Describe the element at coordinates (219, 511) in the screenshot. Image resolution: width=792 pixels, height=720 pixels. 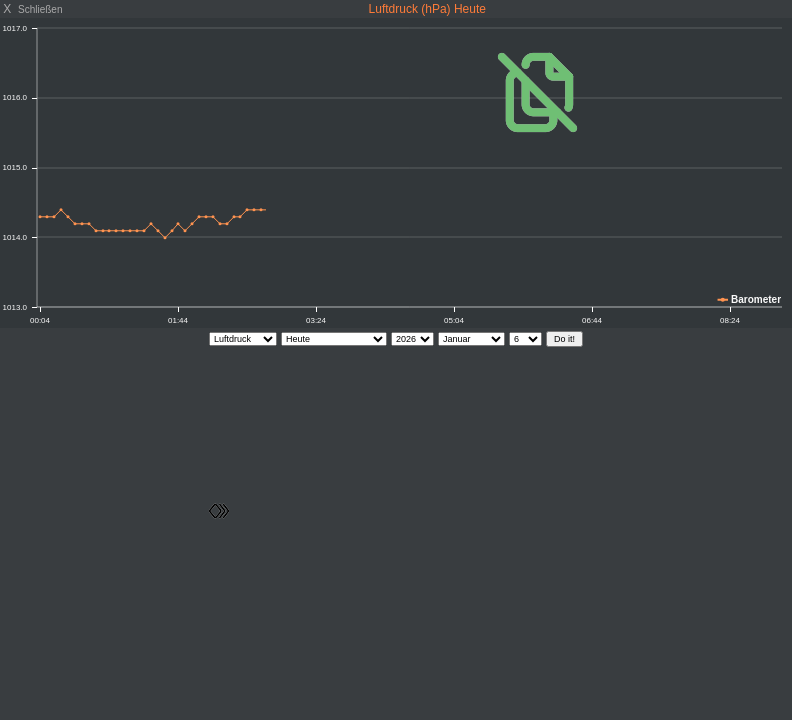
I see `access keyframe animation controls` at that location.